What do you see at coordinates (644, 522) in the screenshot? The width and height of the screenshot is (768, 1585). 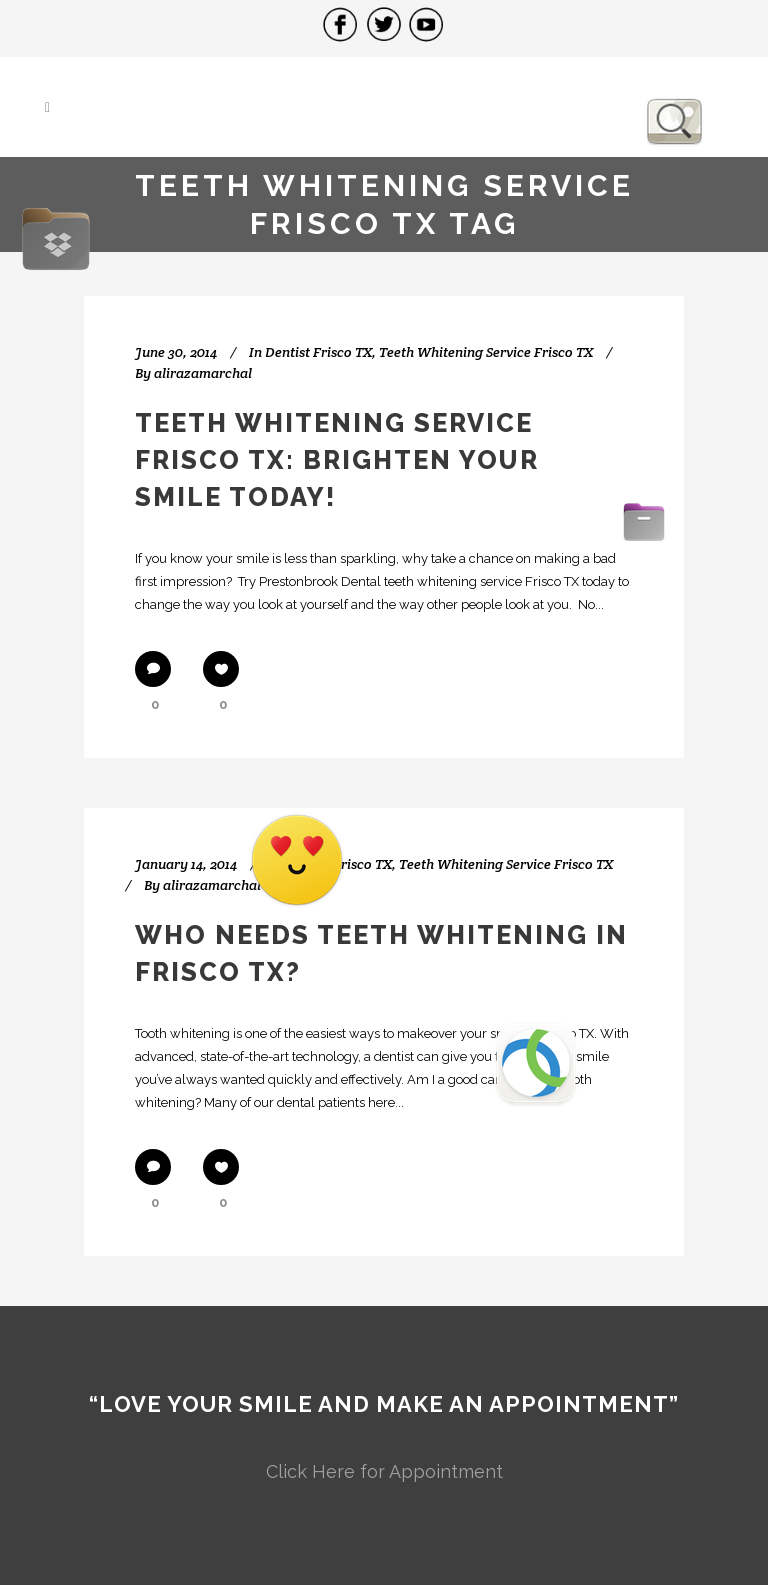 I see `open the nautilus file manager` at bounding box center [644, 522].